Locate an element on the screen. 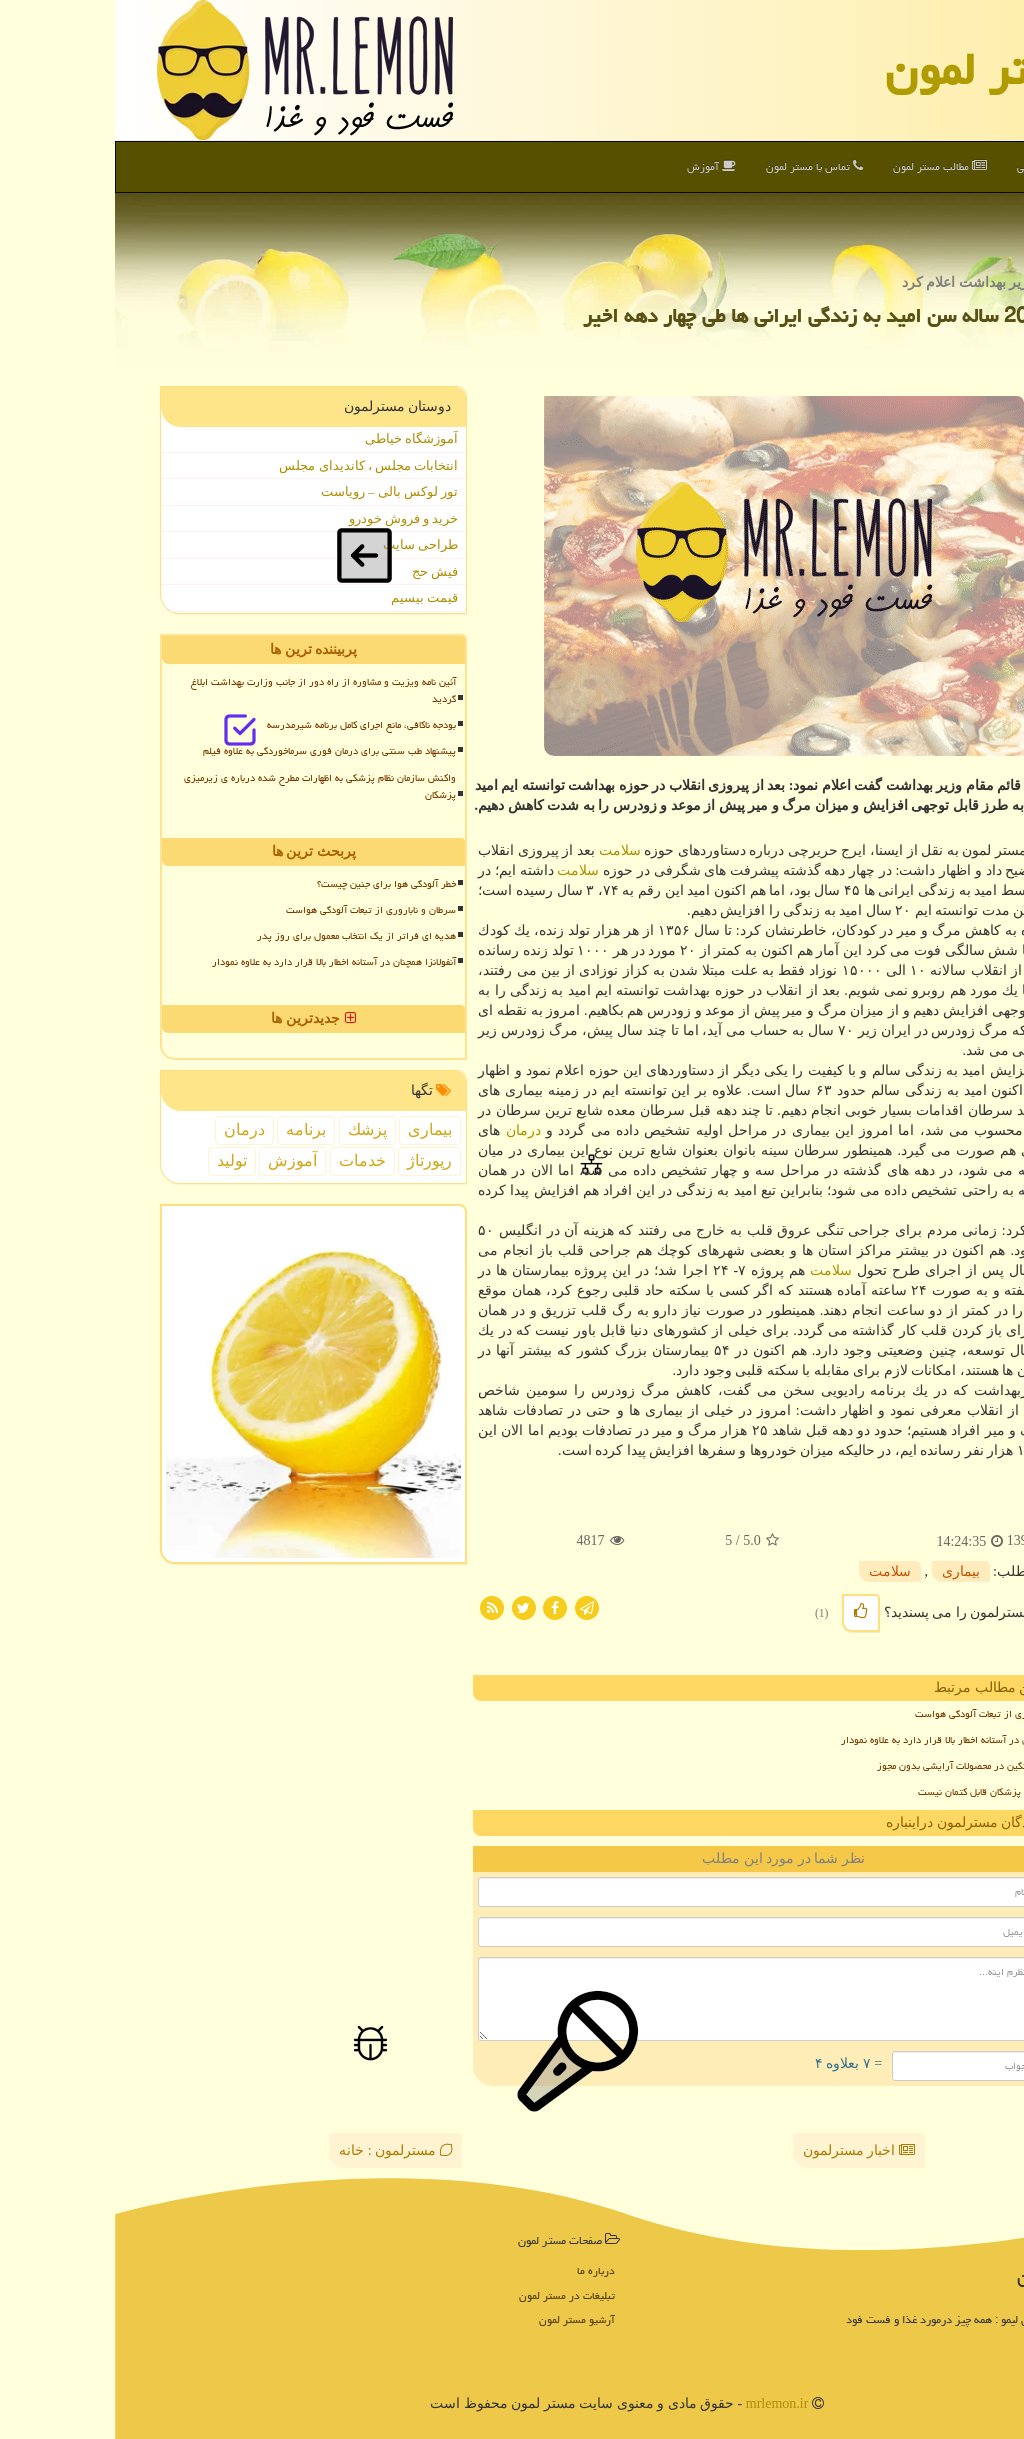 The height and width of the screenshot is (2439, 1024). go back to the previous screen is located at coordinates (364, 555).